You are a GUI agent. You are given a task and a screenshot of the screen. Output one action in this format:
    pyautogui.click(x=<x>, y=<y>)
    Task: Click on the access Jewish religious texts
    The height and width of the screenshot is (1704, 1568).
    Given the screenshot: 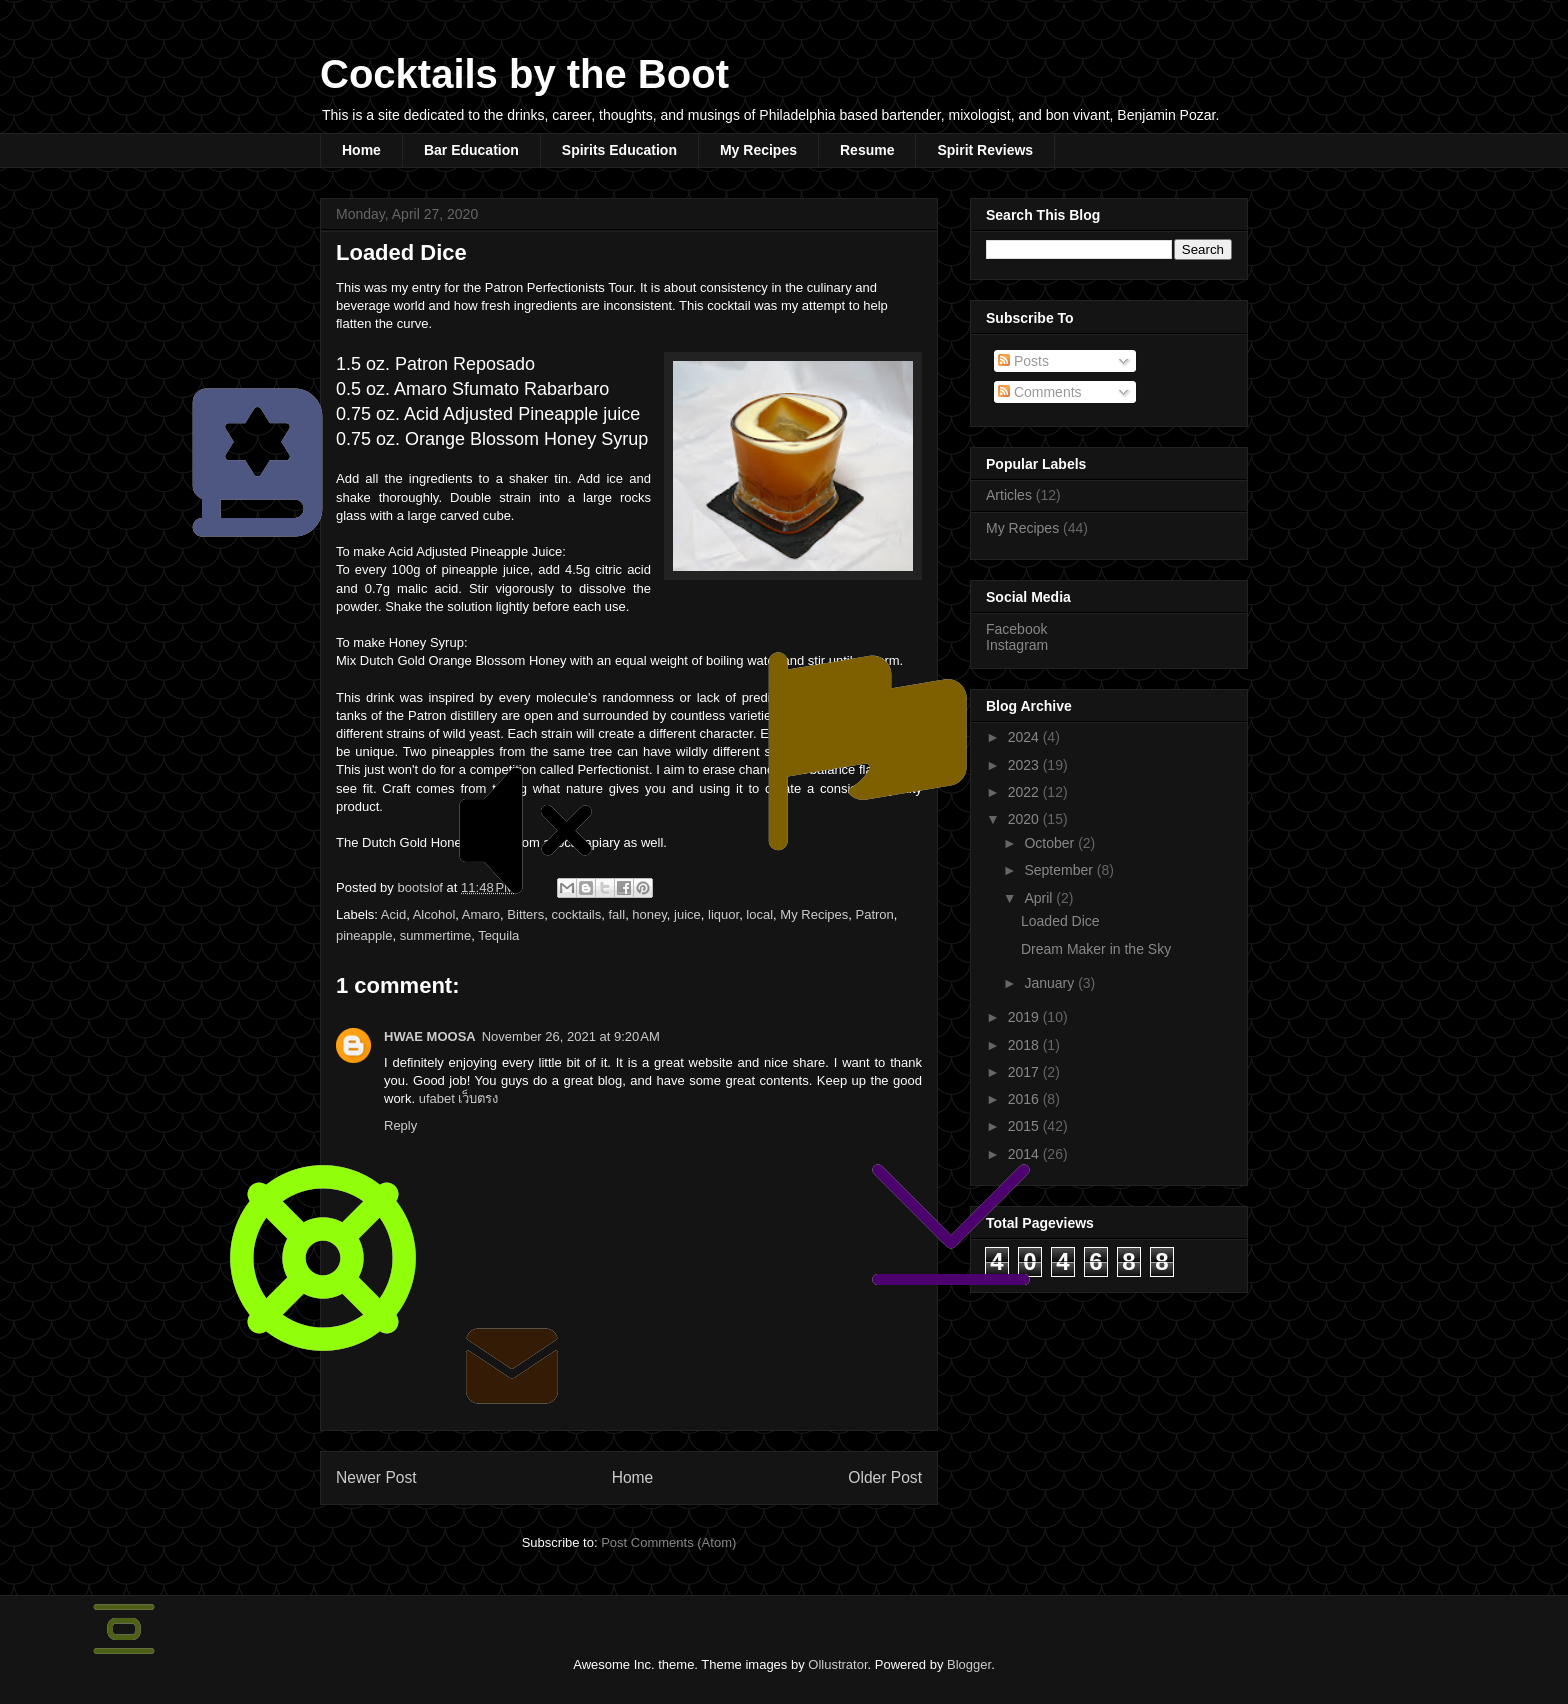 What is the action you would take?
    pyautogui.click(x=257, y=462)
    